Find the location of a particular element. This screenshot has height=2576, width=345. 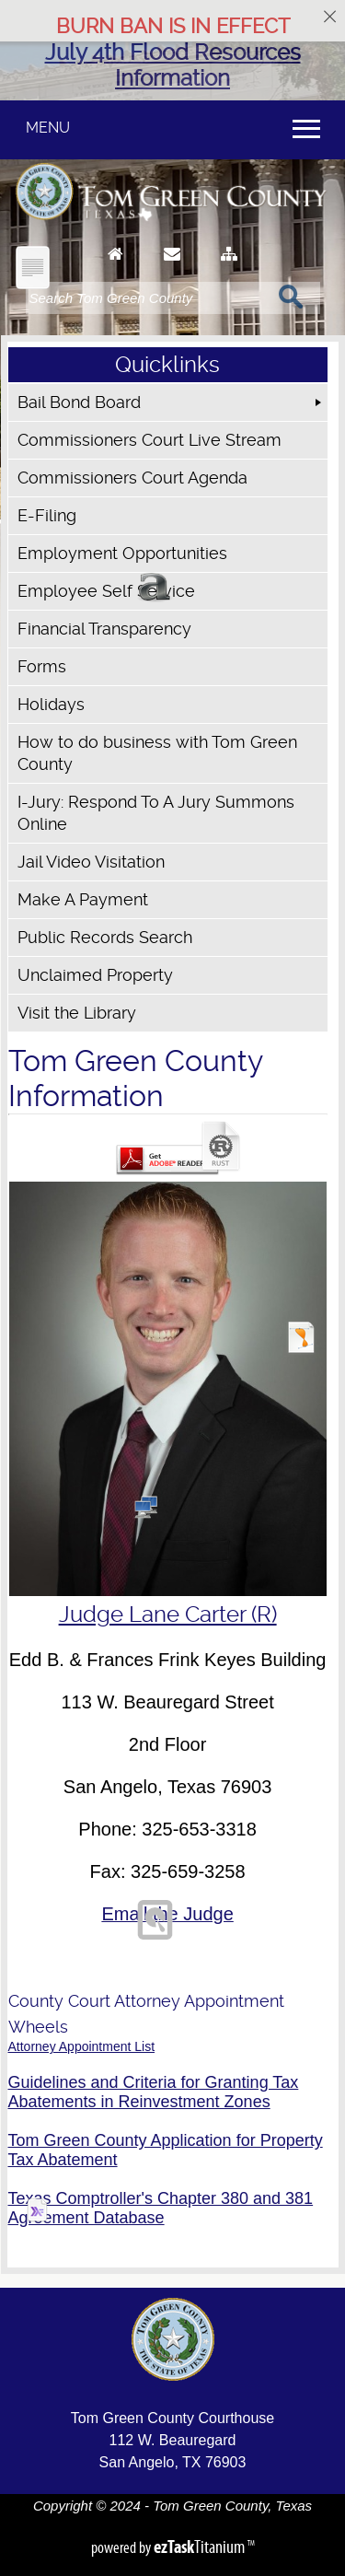

open a vector drawing or illustration file is located at coordinates (302, 1337).